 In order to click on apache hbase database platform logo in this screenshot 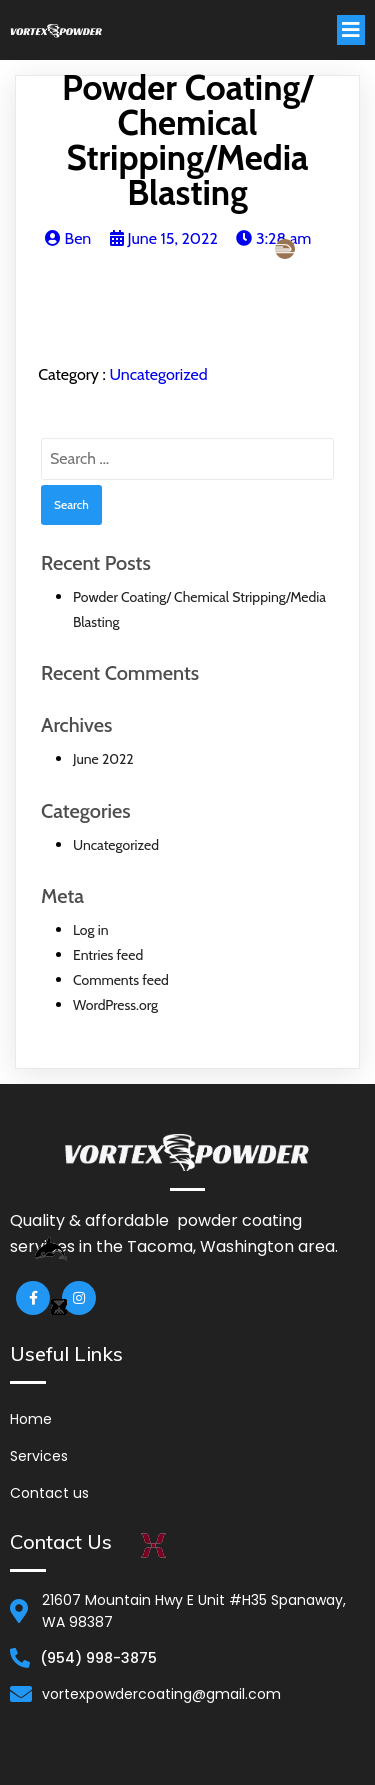, I will do `click(51, 1249)`.